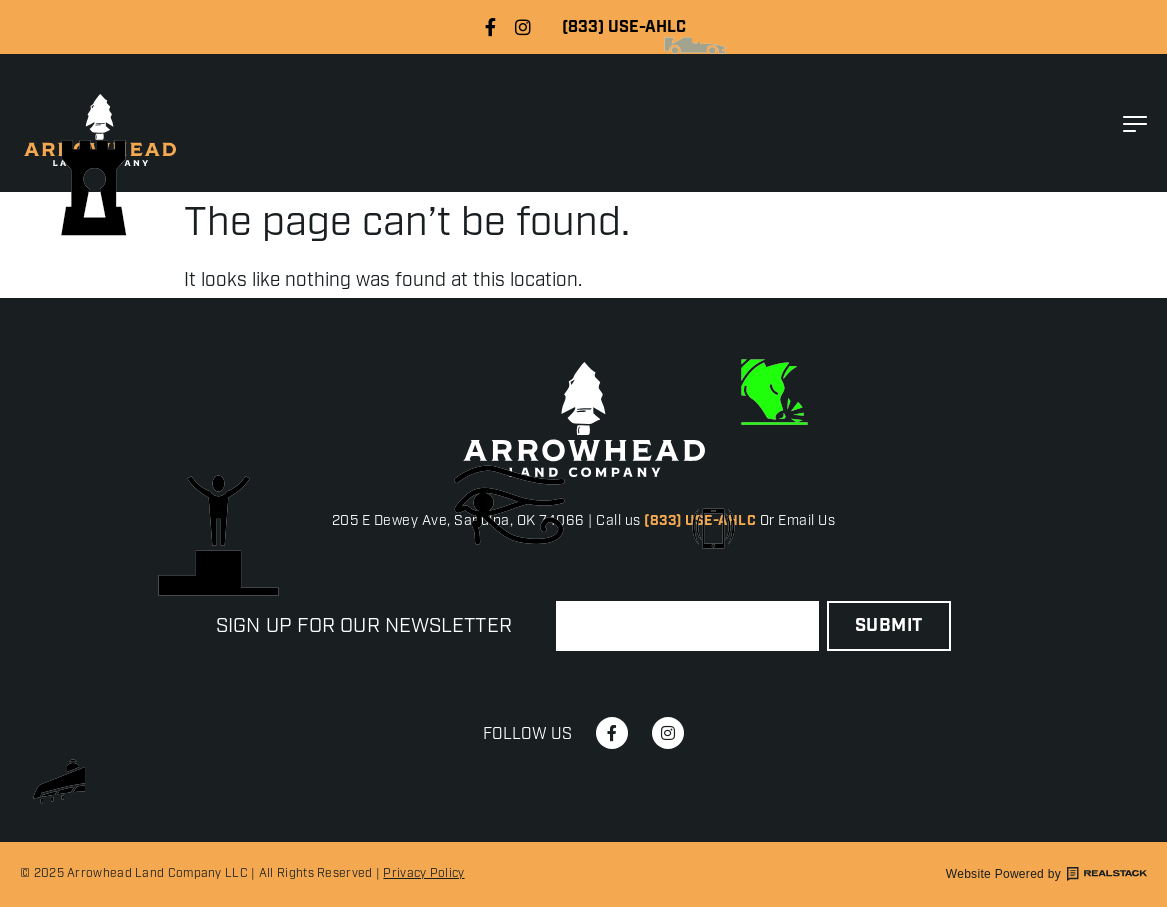  What do you see at coordinates (93, 188) in the screenshot?
I see `access a locked or secured game level` at bounding box center [93, 188].